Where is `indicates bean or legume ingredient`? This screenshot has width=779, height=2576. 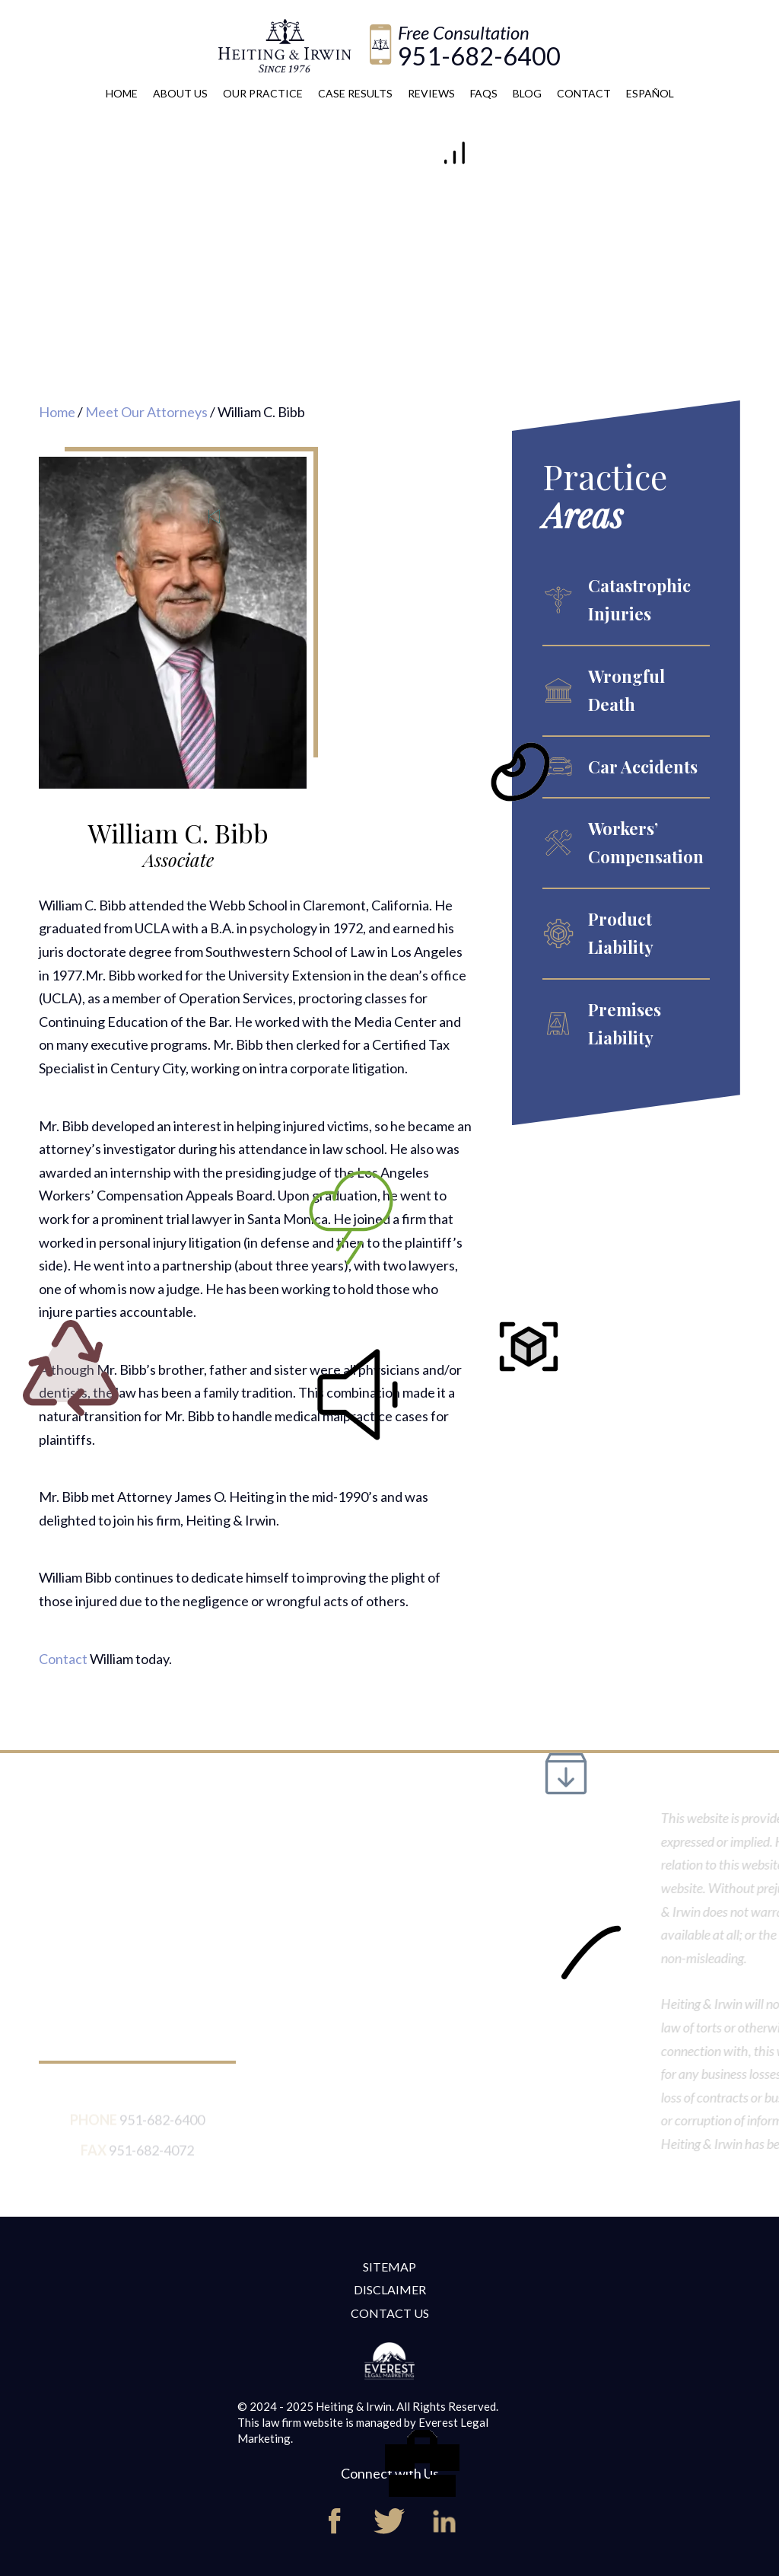 indicates bean or legume ingredient is located at coordinates (520, 772).